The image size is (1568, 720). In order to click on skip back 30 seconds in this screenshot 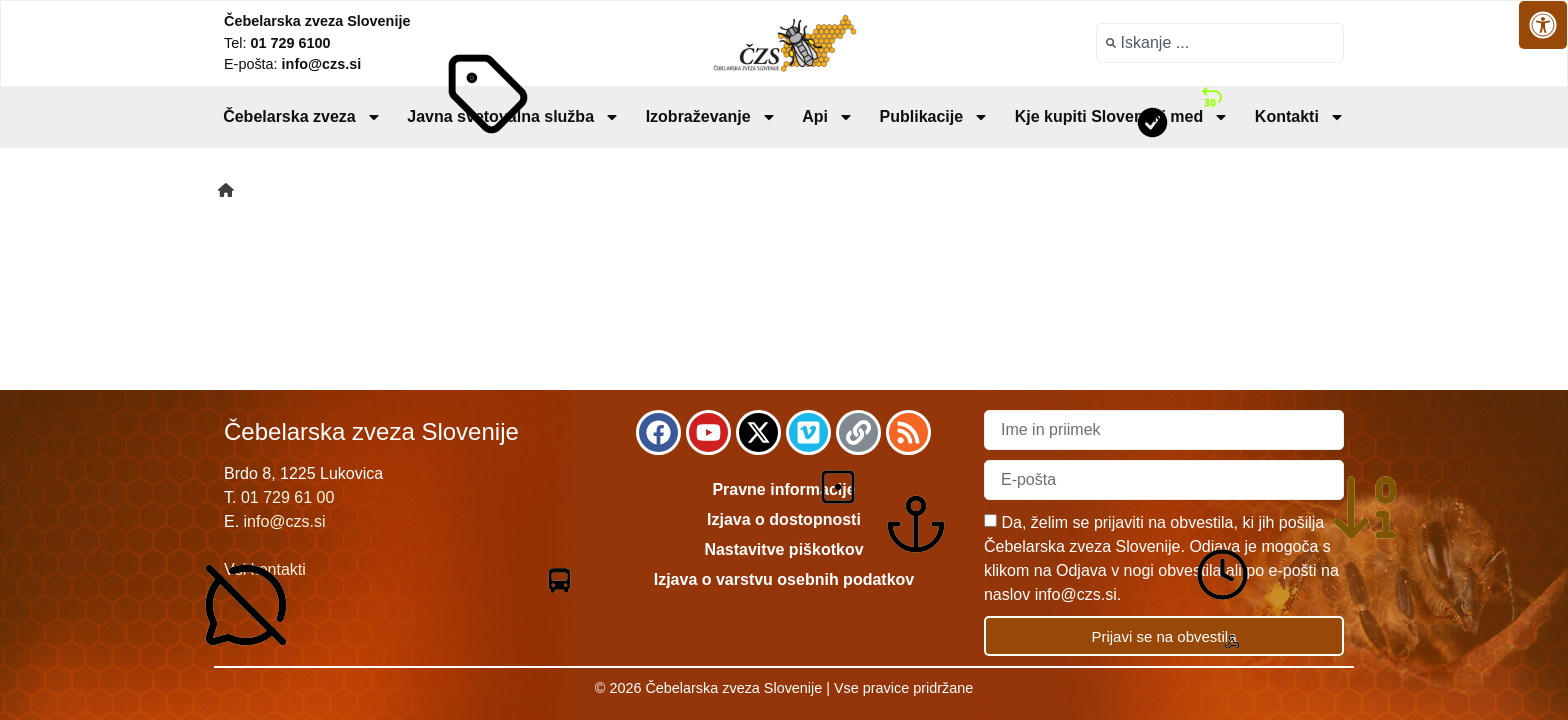, I will do `click(1211, 97)`.